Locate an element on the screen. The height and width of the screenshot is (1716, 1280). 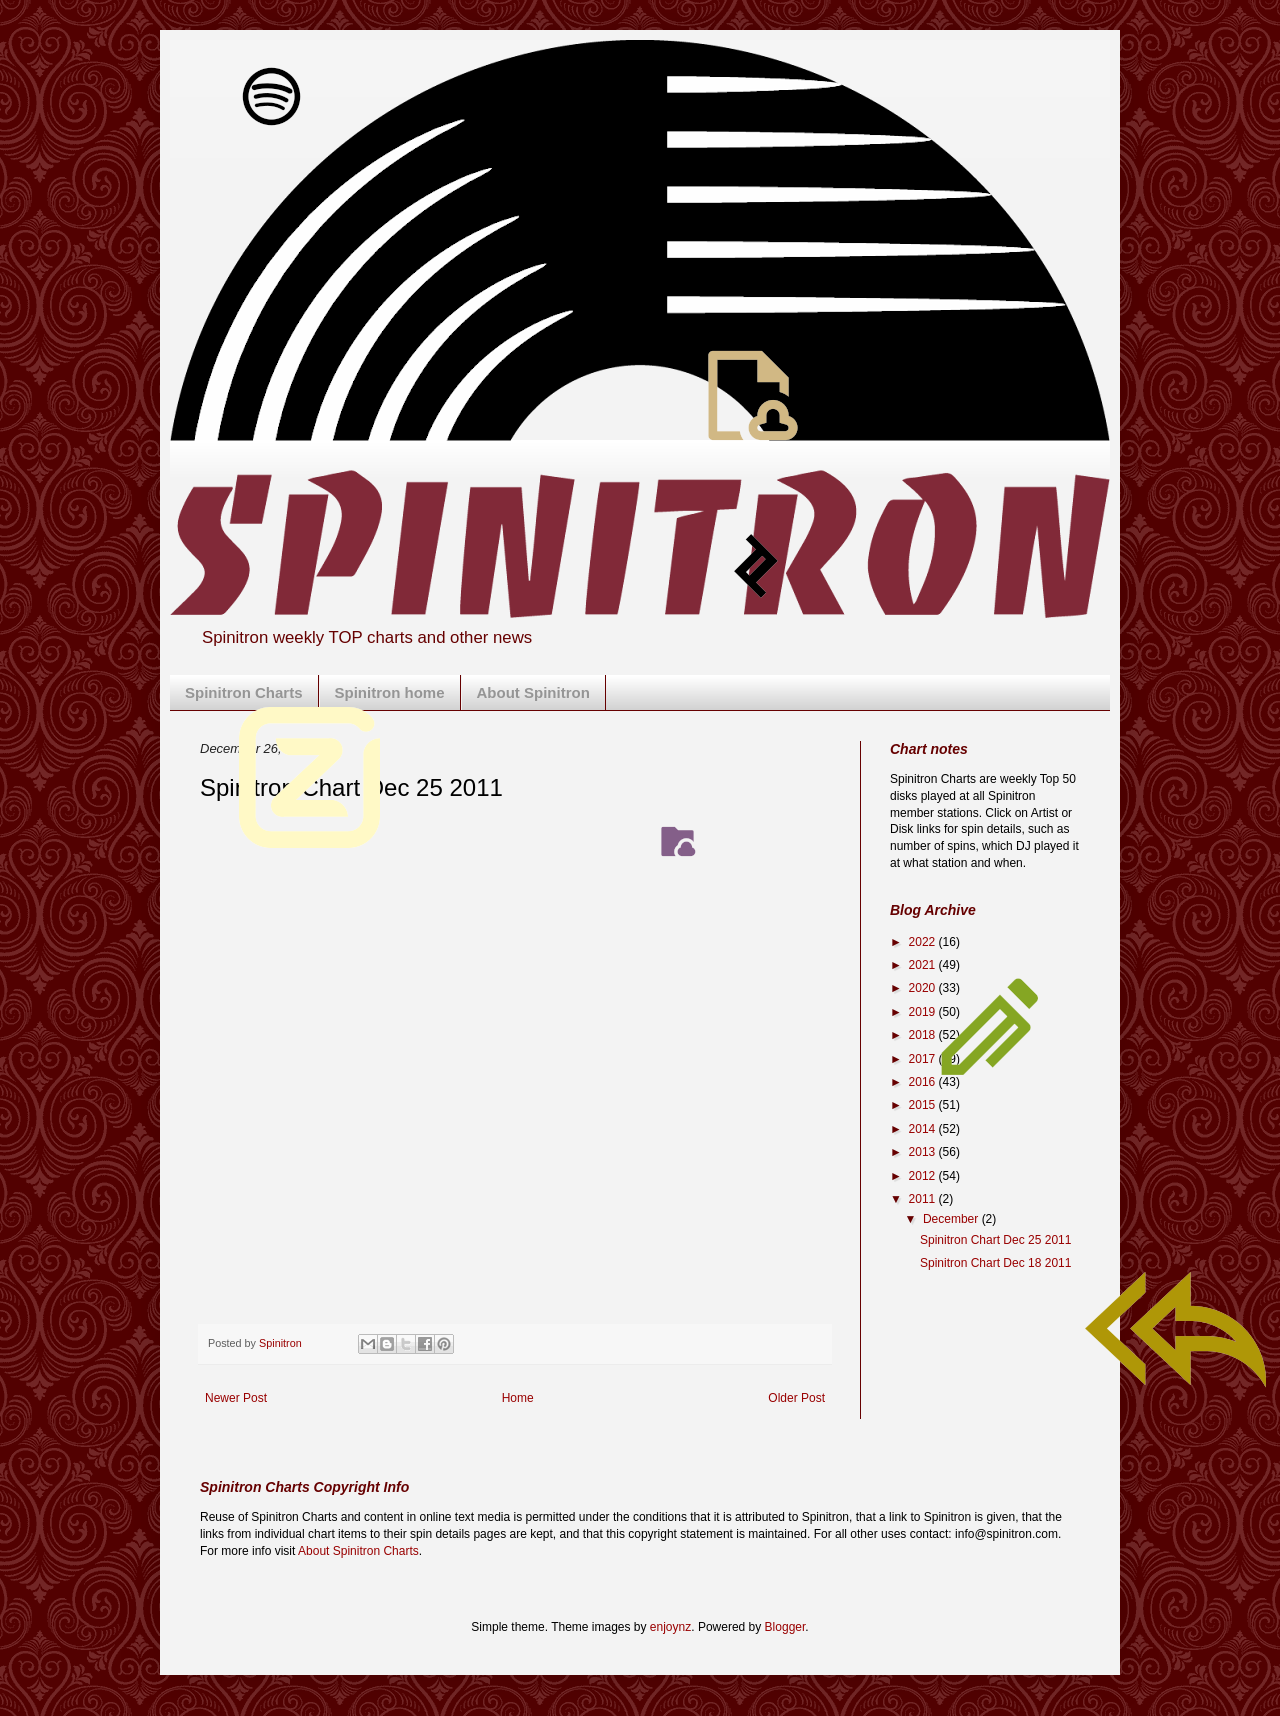
visit toptal website or platform is located at coordinates (756, 566).